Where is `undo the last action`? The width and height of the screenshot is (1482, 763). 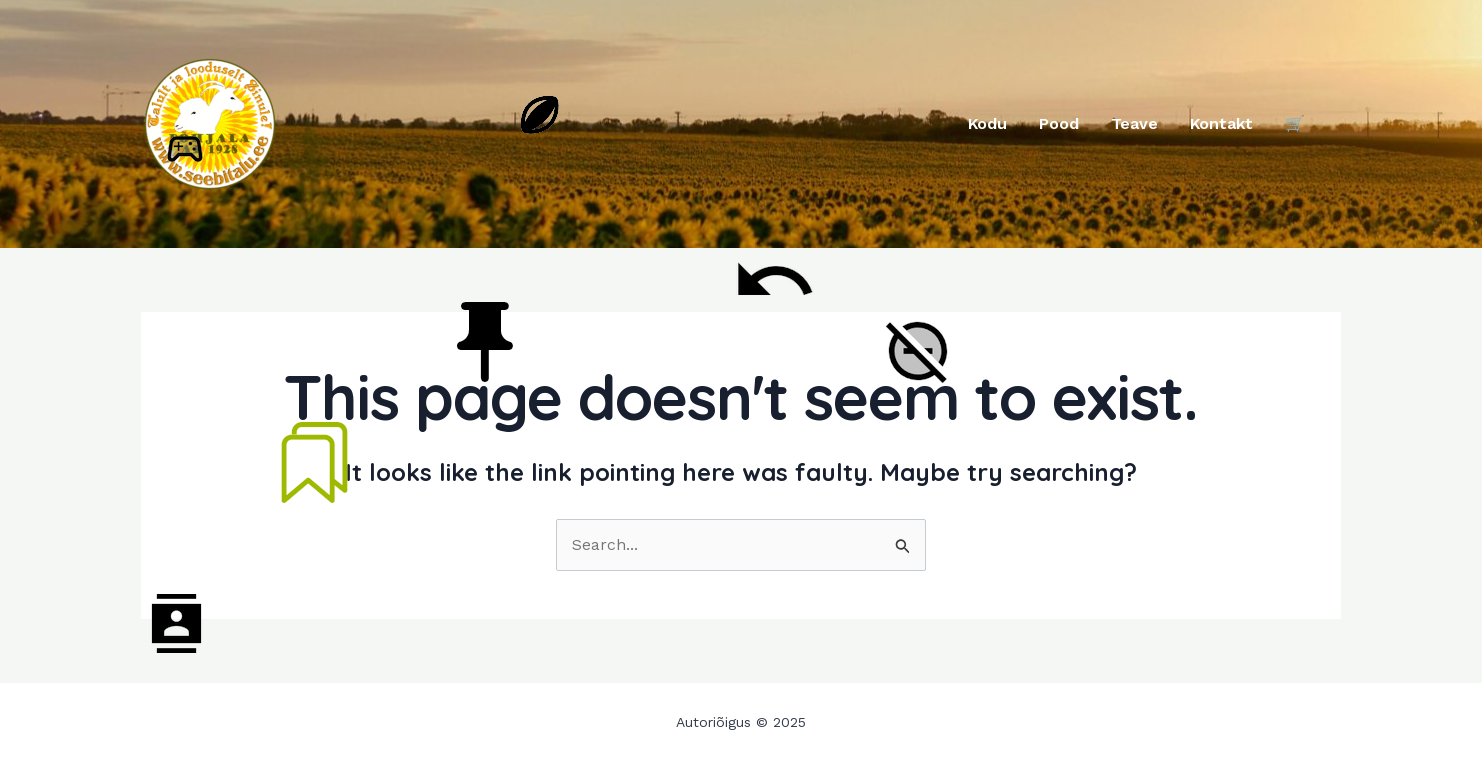
undo the last action is located at coordinates (774, 280).